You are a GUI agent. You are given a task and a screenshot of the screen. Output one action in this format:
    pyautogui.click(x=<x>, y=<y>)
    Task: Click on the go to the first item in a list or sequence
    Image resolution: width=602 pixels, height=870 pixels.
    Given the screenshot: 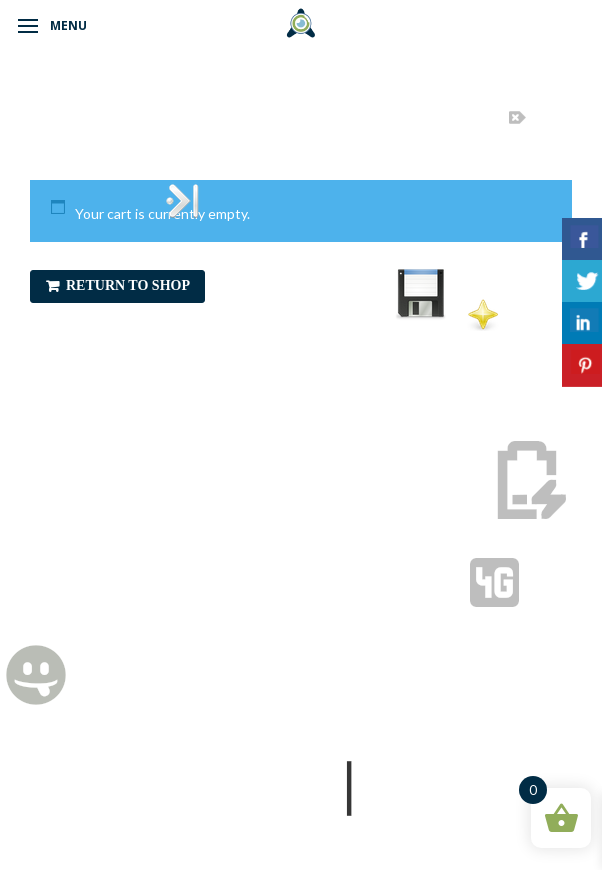 What is the action you would take?
    pyautogui.click(x=183, y=201)
    